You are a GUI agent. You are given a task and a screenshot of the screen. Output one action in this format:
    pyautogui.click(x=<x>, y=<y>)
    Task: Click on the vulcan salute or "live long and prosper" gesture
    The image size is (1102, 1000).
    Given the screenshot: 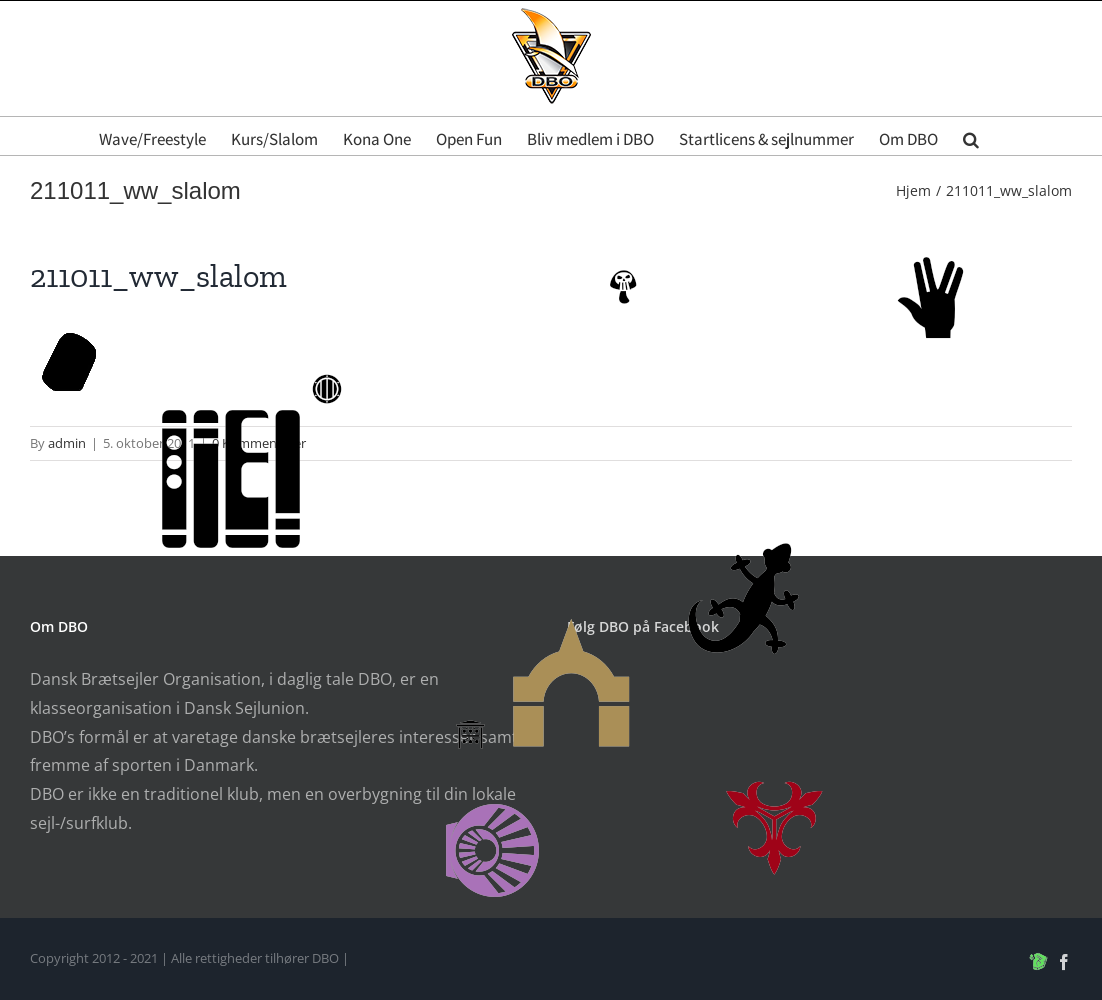 What is the action you would take?
    pyautogui.click(x=930, y=296)
    